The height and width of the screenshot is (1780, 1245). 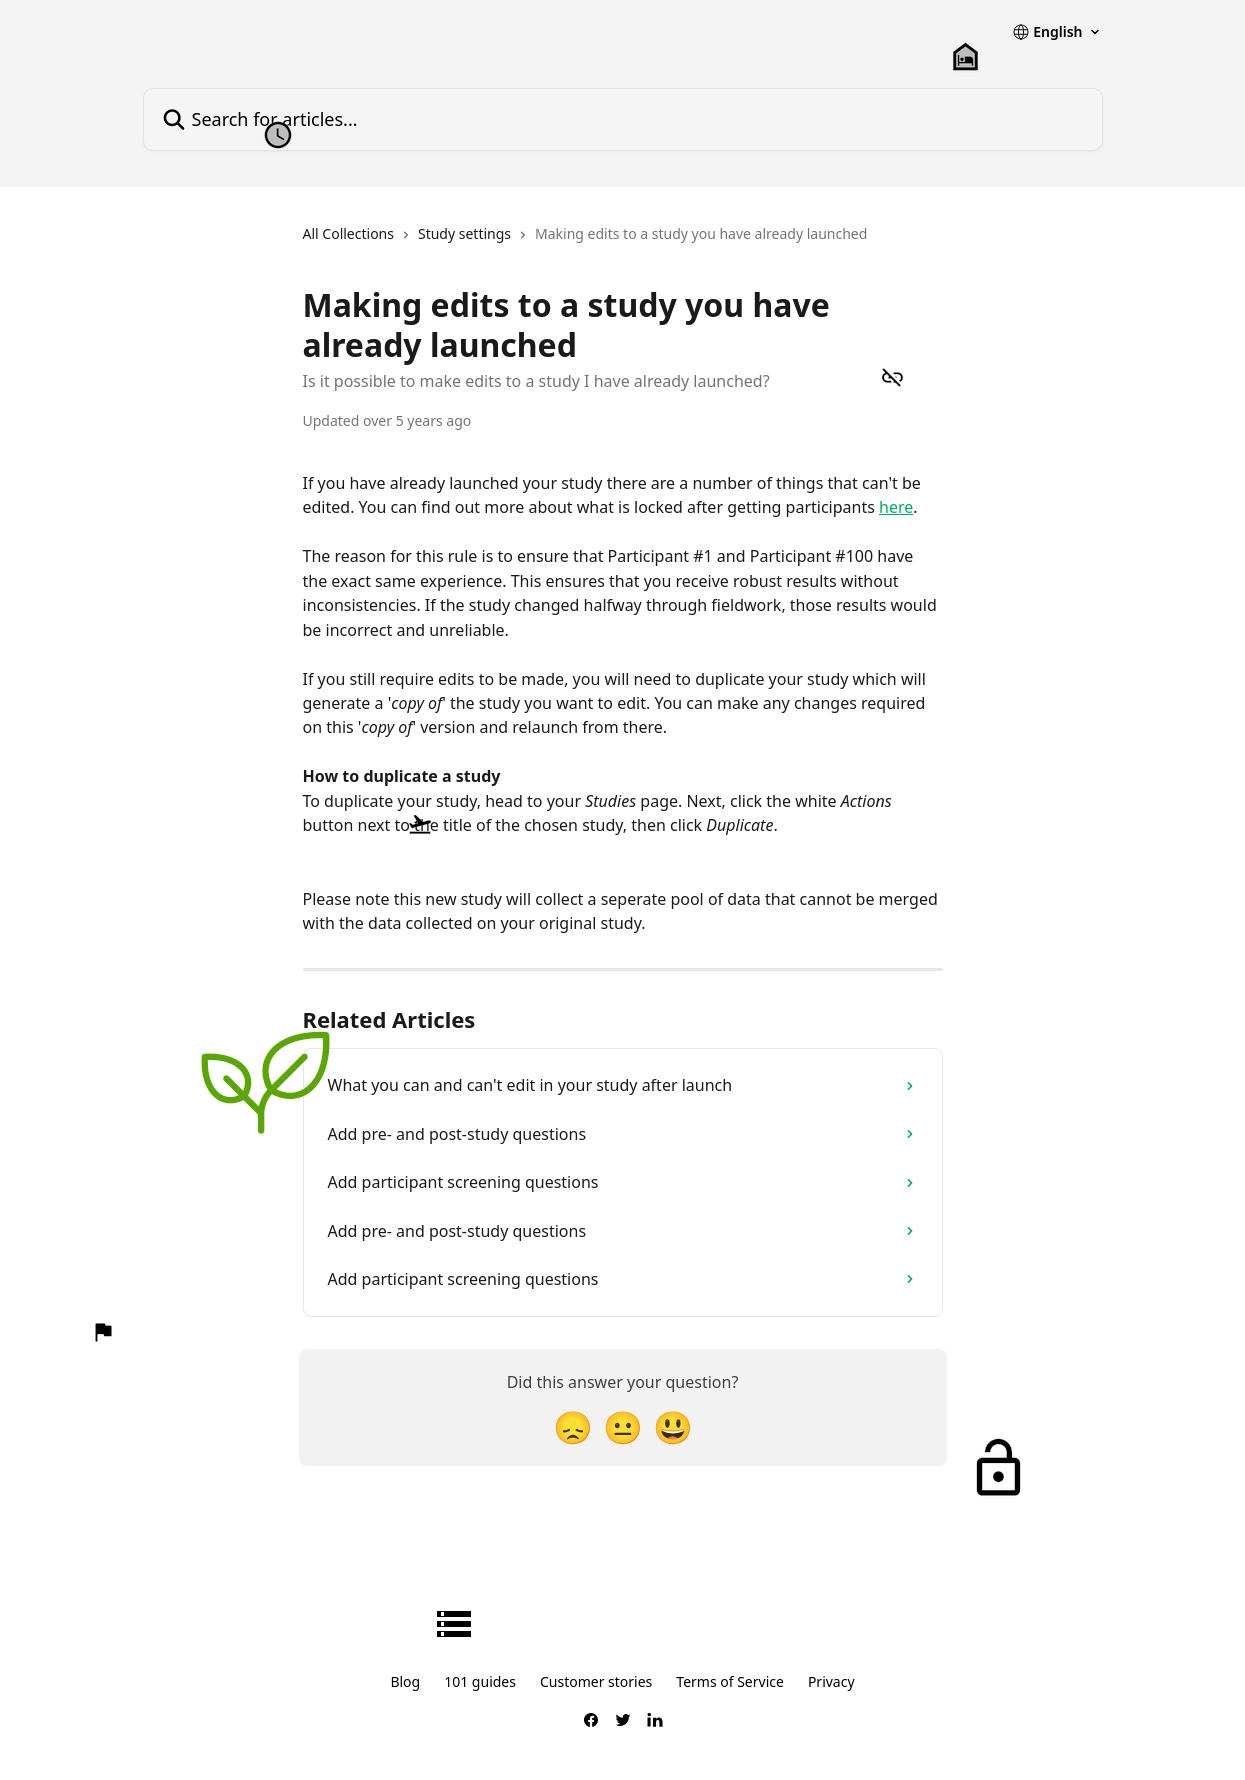 What do you see at coordinates (265, 1078) in the screenshot?
I see `view plant care or gardening features` at bounding box center [265, 1078].